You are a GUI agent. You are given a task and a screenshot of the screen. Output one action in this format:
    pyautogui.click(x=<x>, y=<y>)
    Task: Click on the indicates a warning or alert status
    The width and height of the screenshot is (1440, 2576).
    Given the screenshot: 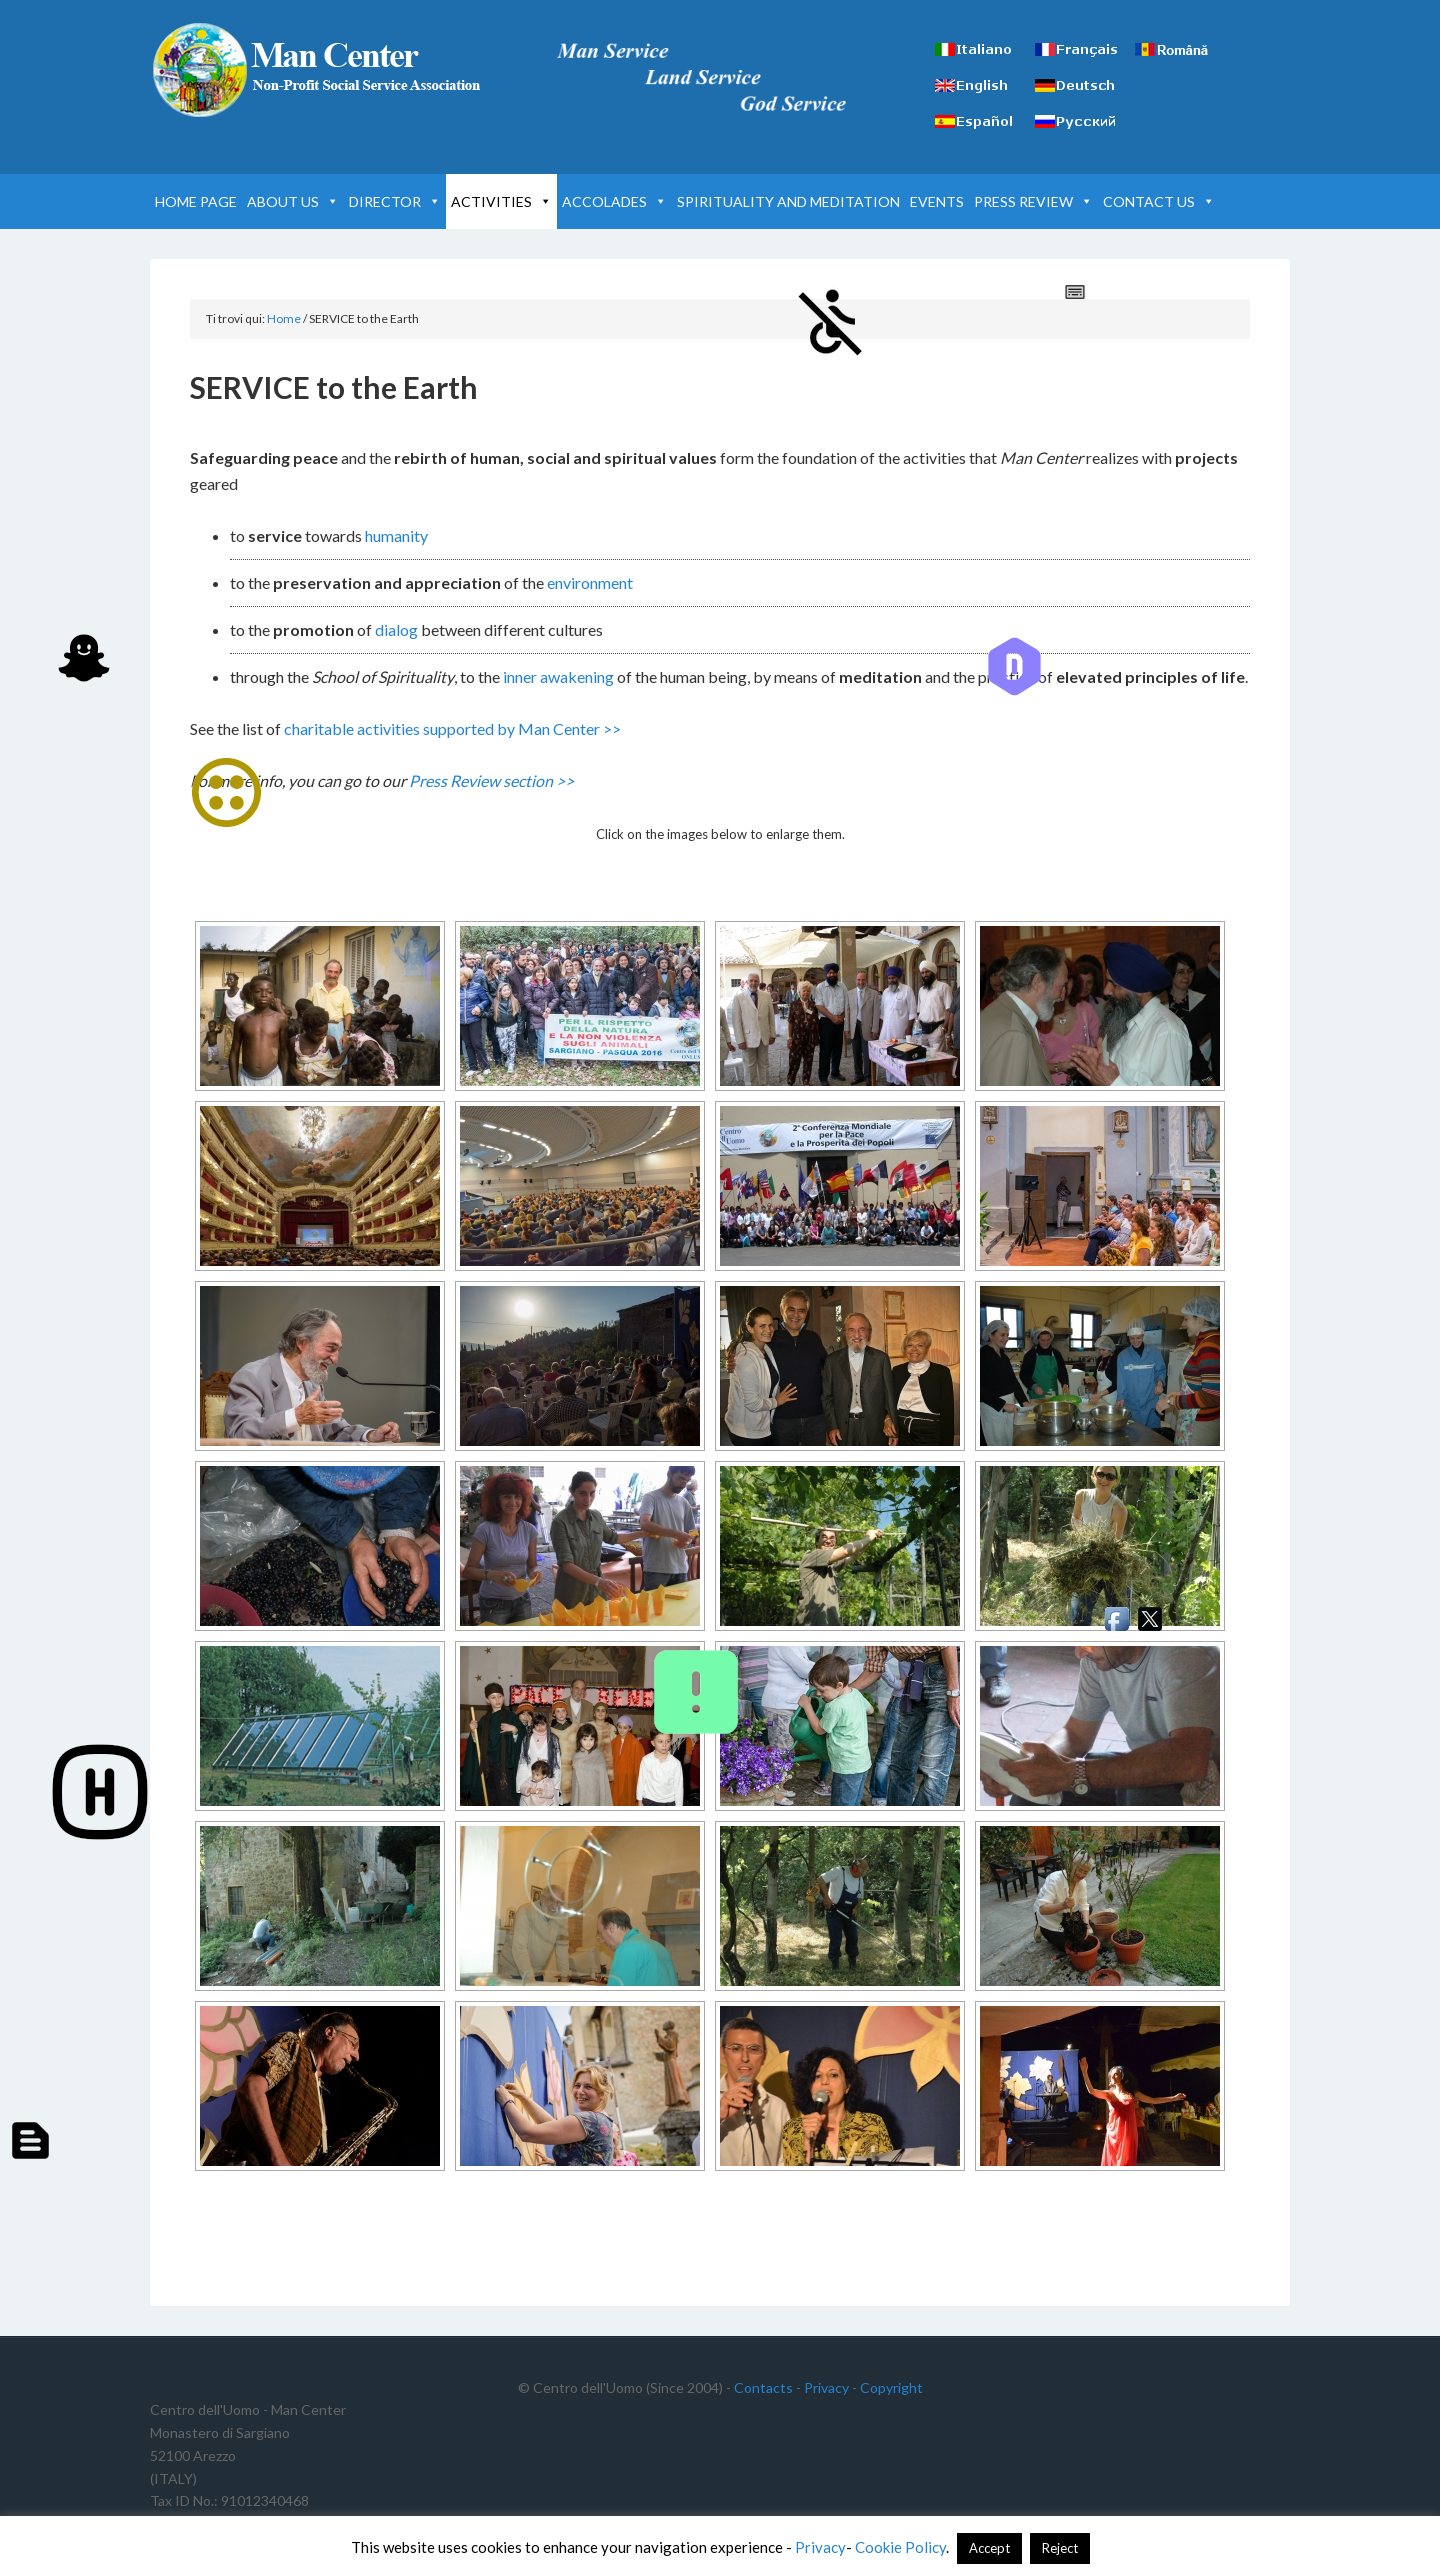 What is the action you would take?
    pyautogui.click(x=696, y=1692)
    